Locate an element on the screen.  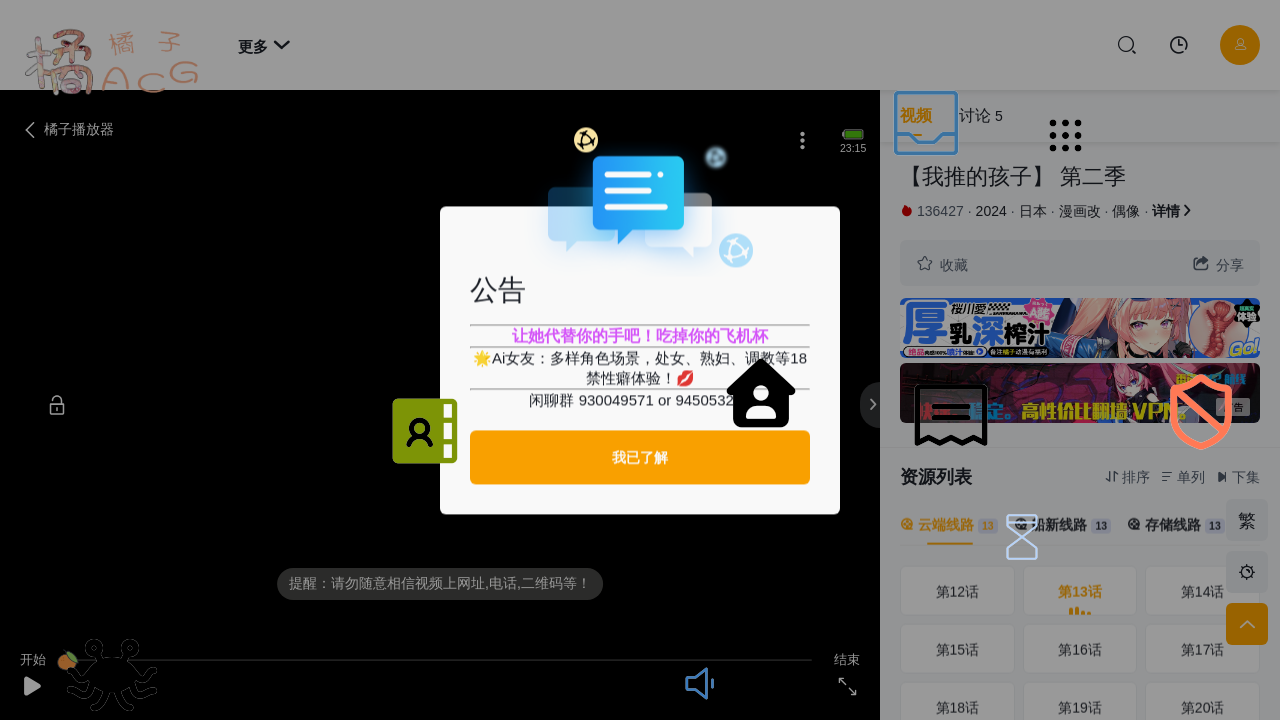
view purchase receipt or transaction details is located at coordinates (951, 415).